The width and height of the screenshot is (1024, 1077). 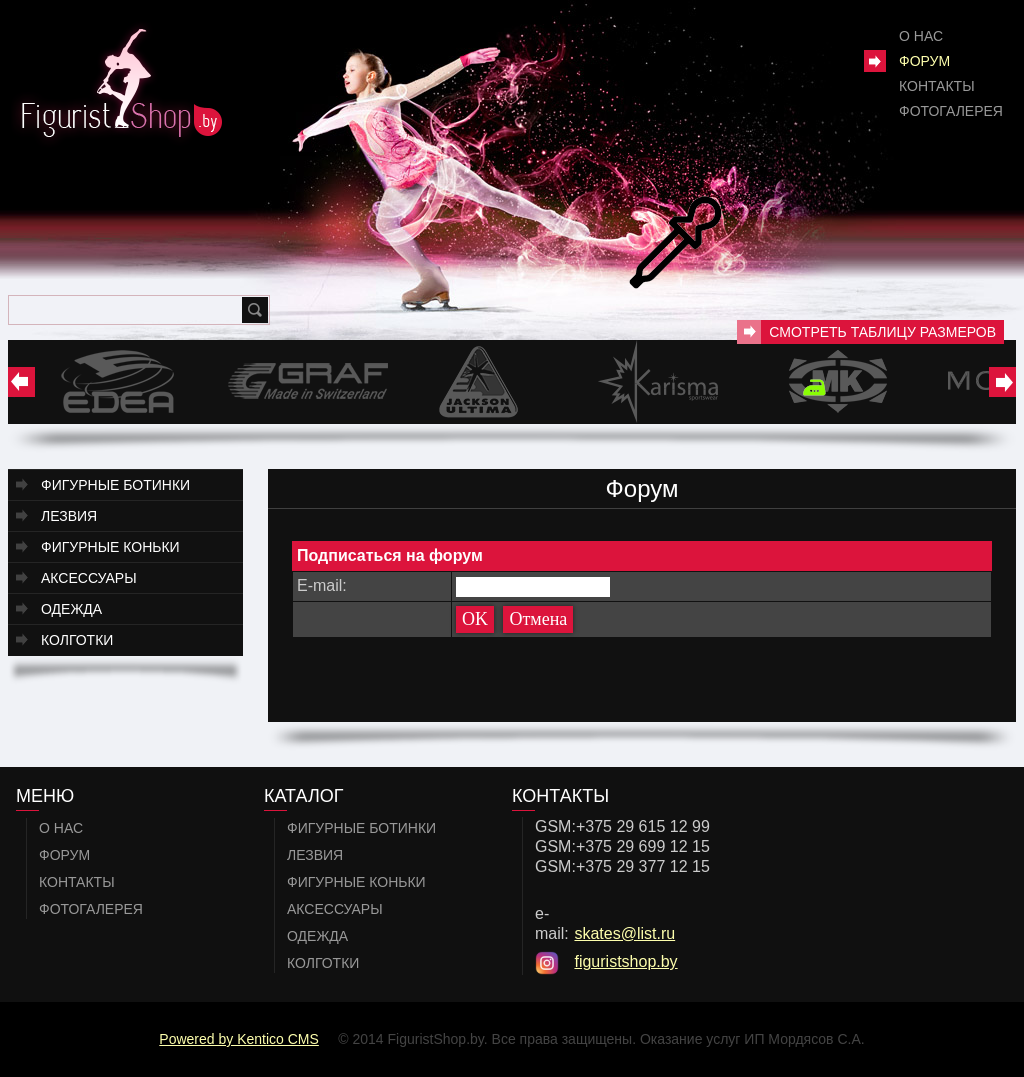 What do you see at coordinates (814, 387) in the screenshot?
I see `select ironing or steam press setting` at bounding box center [814, 387].